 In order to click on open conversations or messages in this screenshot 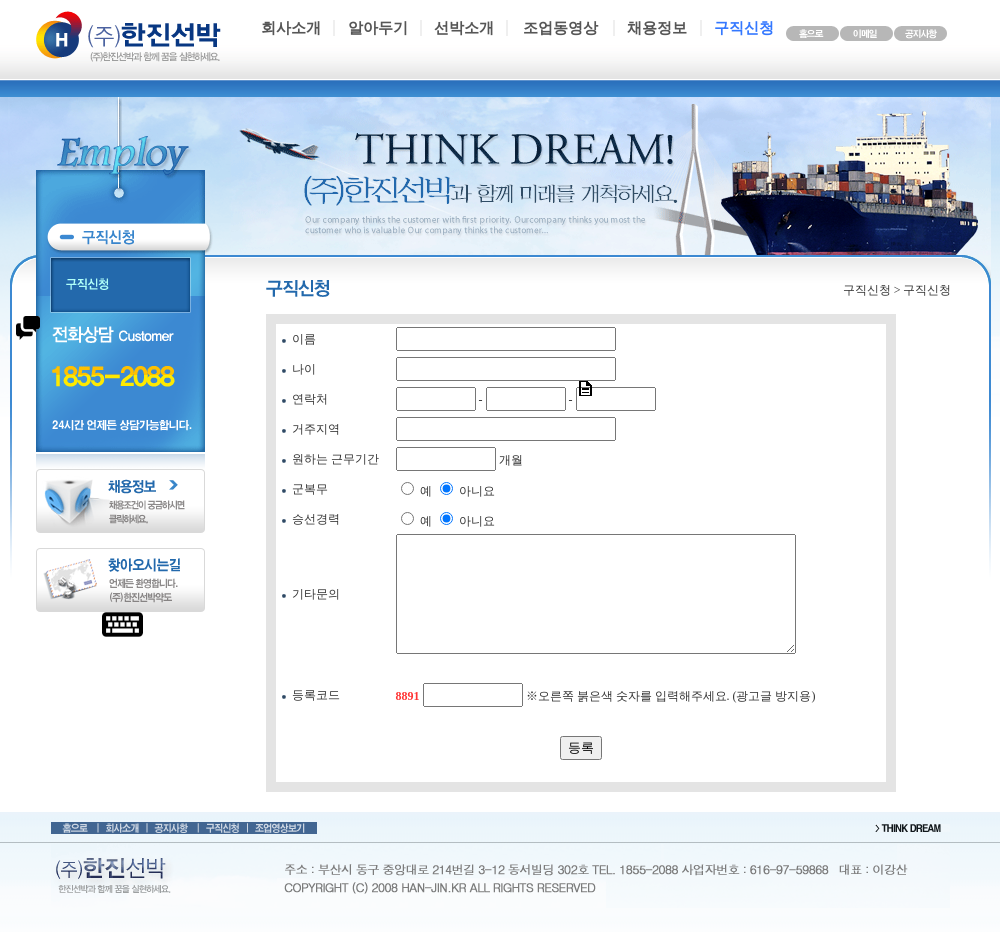, I will do `click(28, 328)`.